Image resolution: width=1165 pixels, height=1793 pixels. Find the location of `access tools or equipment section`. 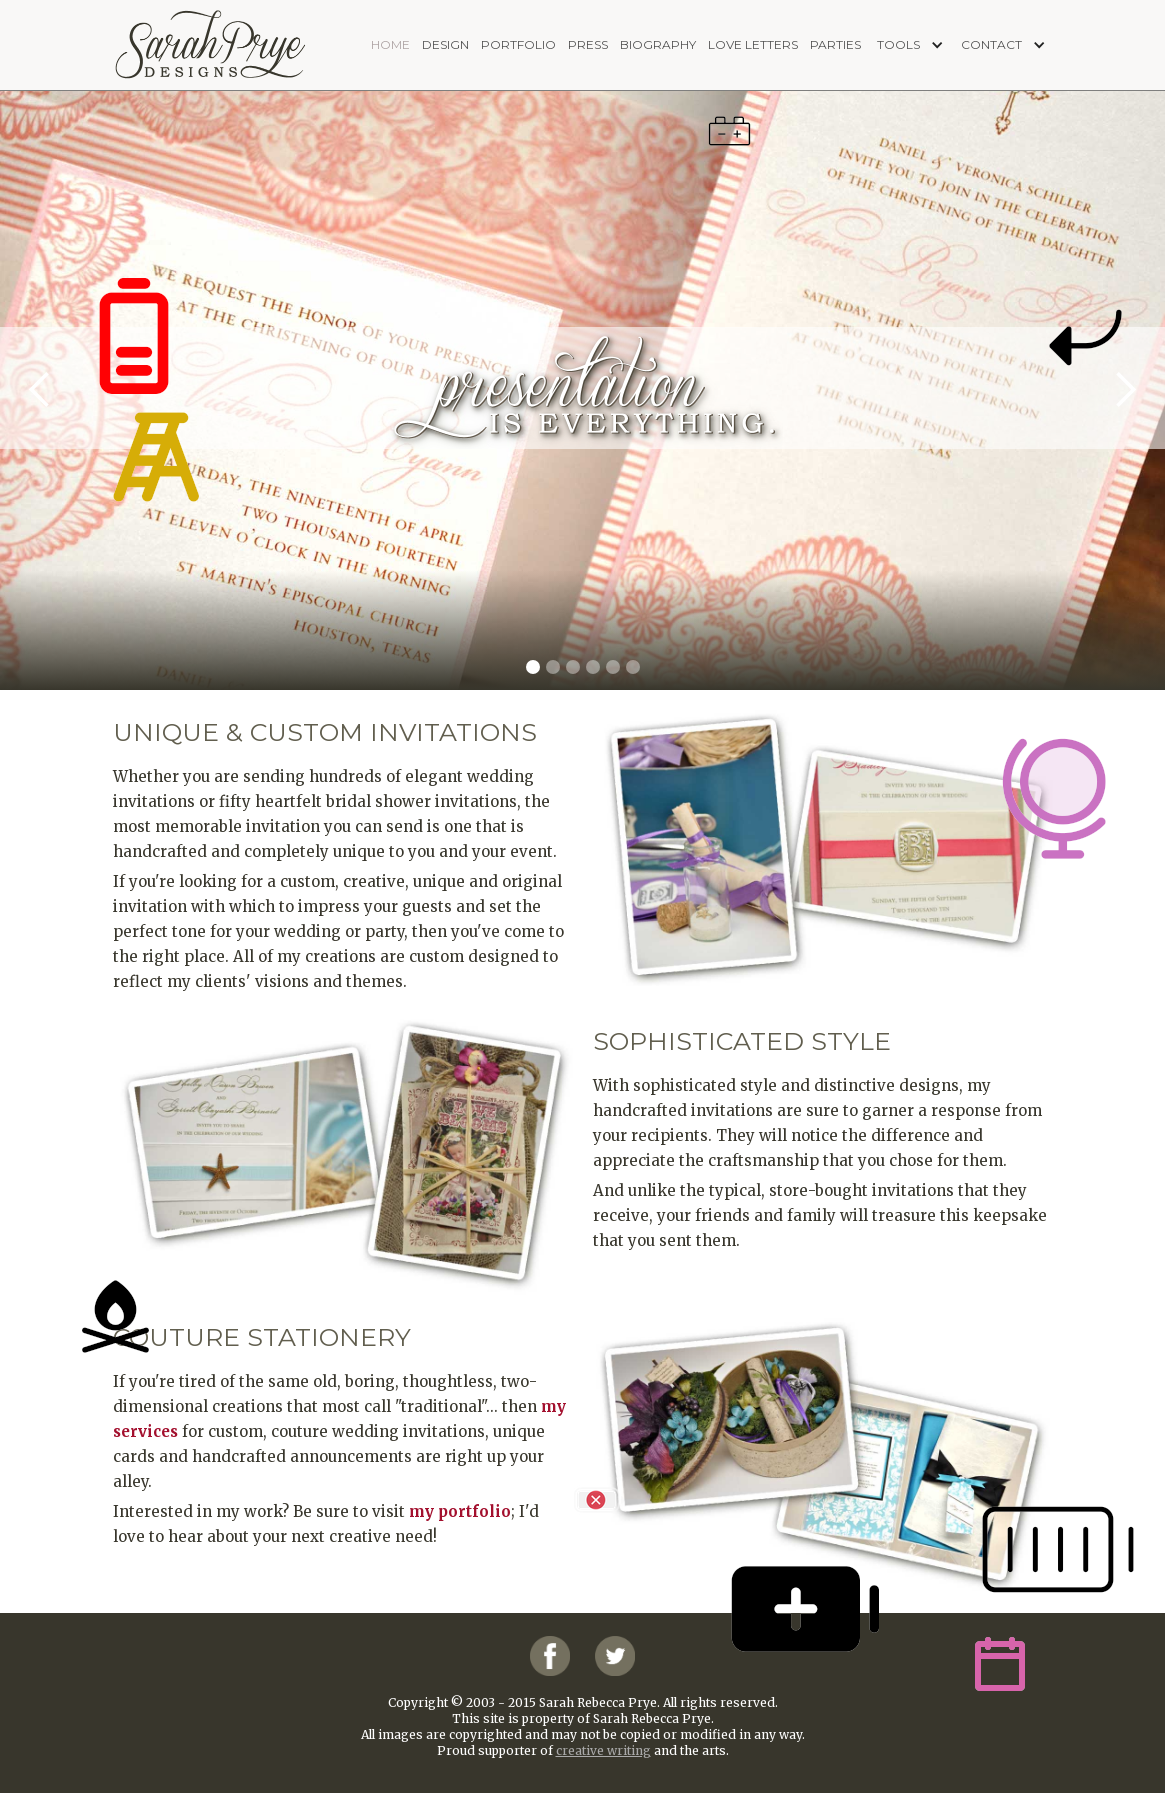

access tools or equipment section is located at coordinates (158, 457).